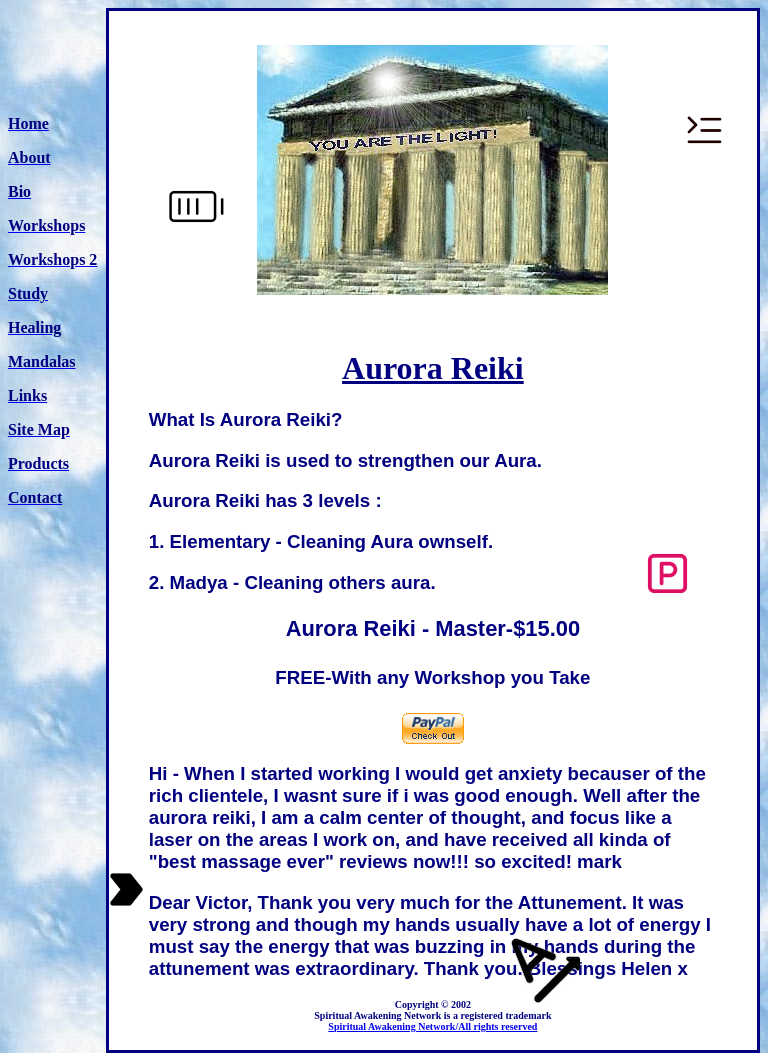 This screenshot has height=1053, width=768. Describe the element at coordinates (704, 130) in the screenshot. I see `increase text indentation` at that location.